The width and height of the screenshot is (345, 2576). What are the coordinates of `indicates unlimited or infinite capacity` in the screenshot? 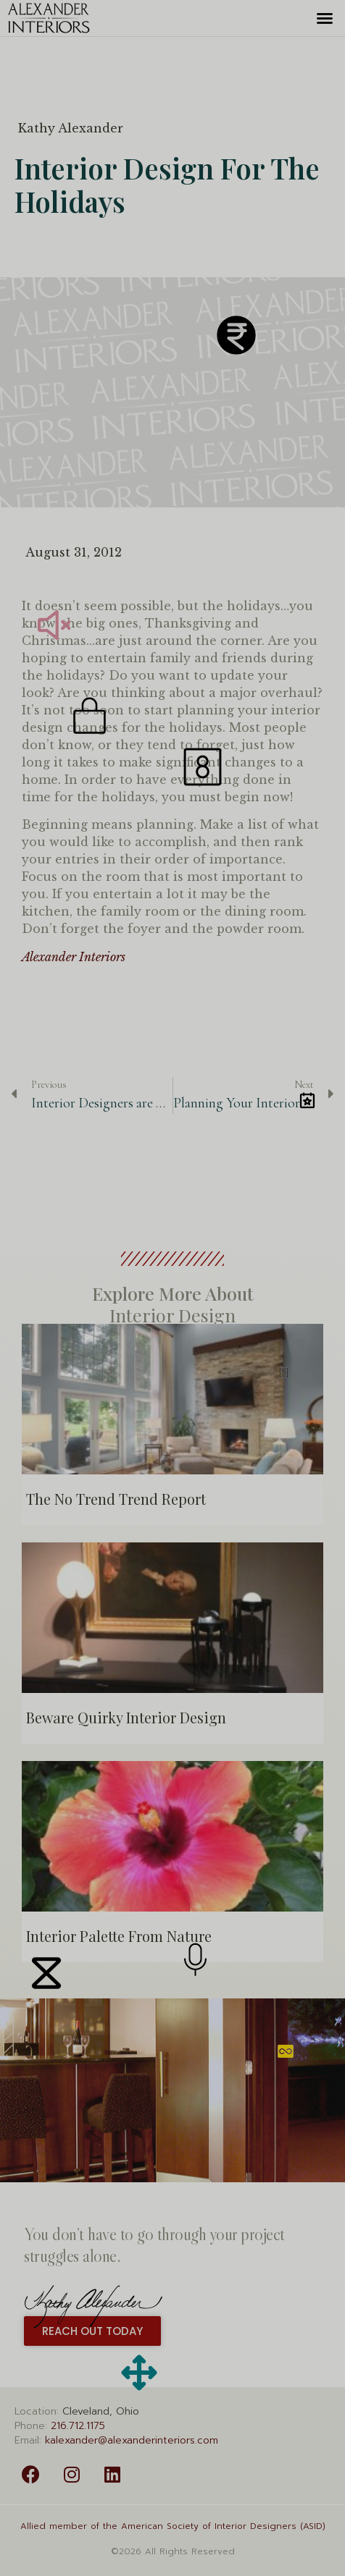 It's located at (286, 2051).